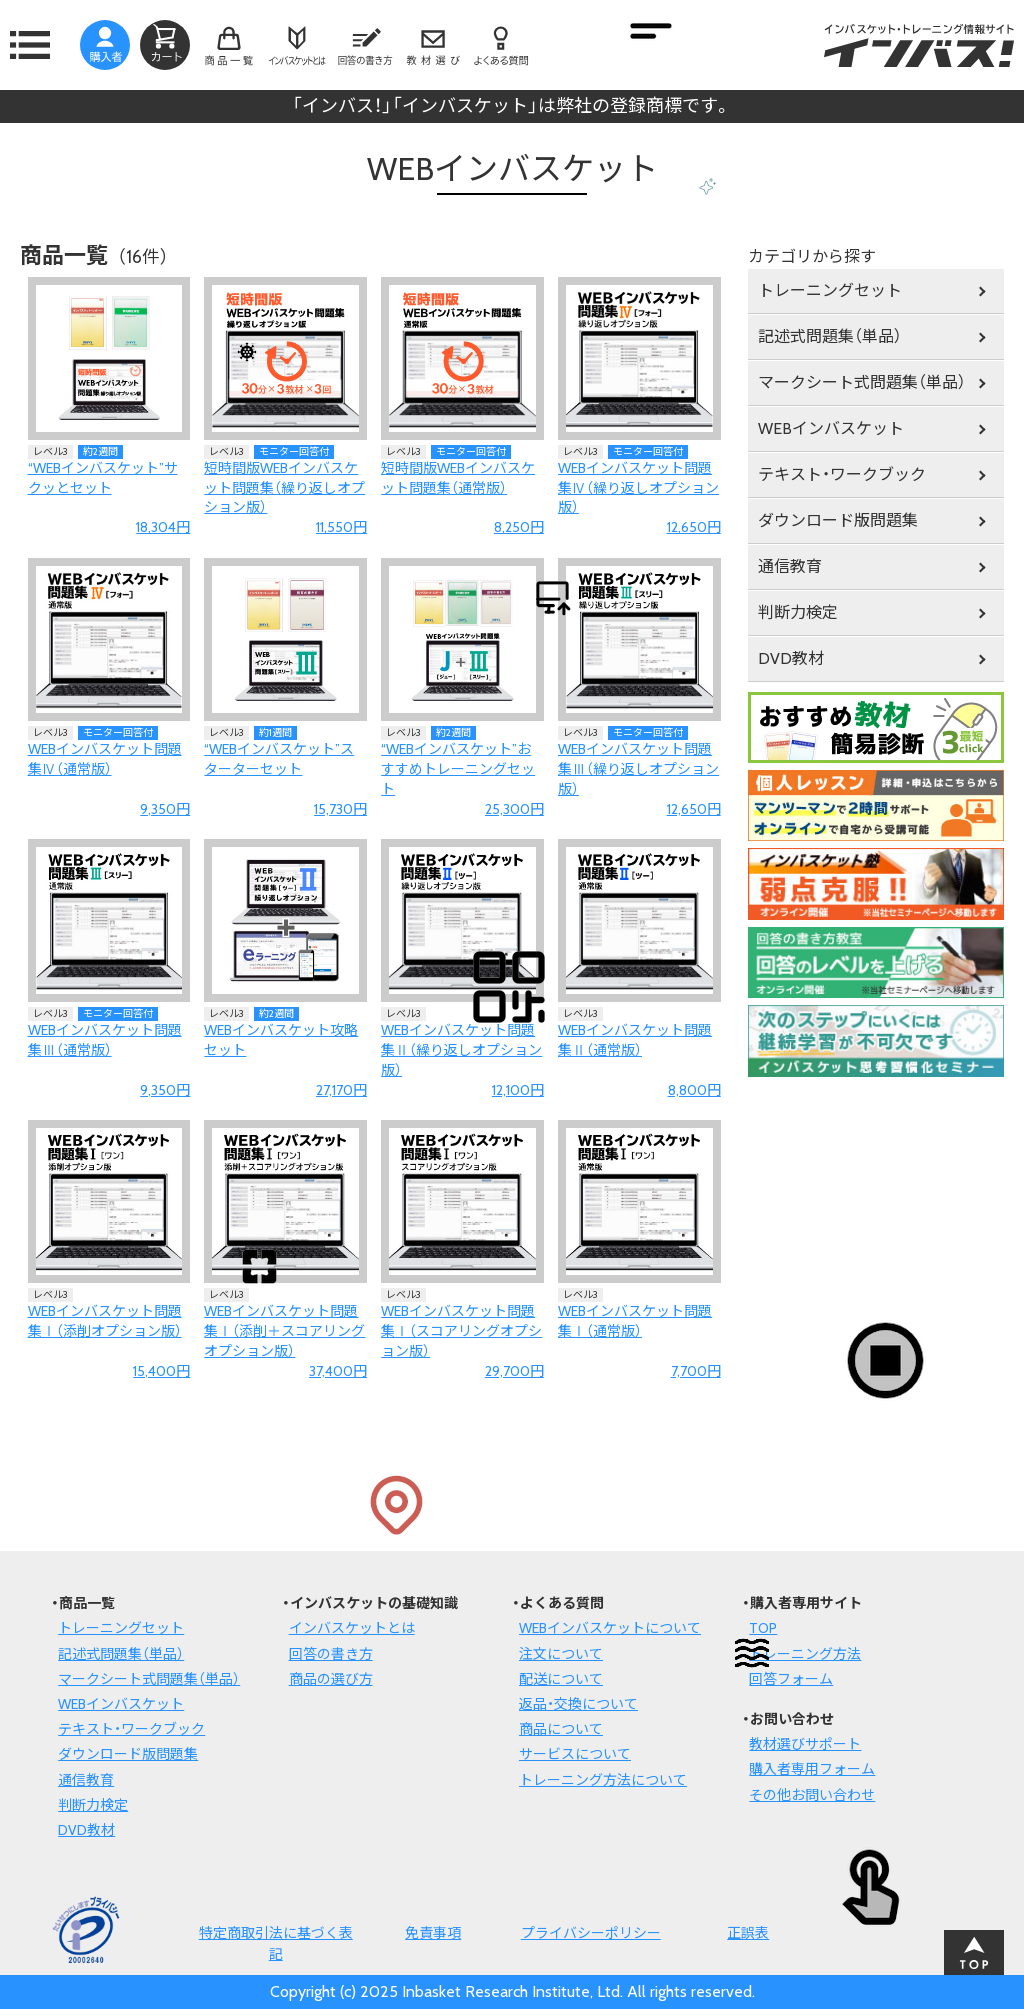 This screenshot has width=1024, height=2009. Describe the element at coordinates (871, 1889) in the screenshot. I see `tap to interact with touchscreen element` at that location.